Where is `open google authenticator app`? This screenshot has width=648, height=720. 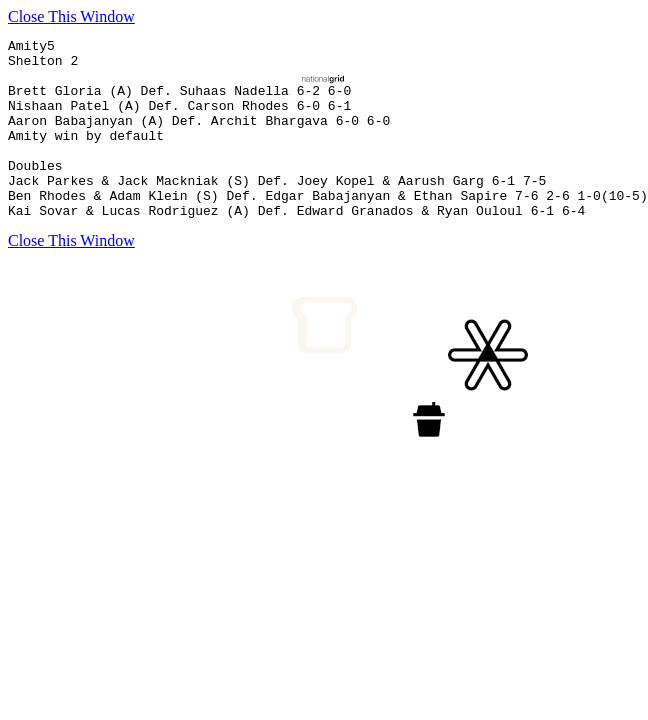
open google authenticator app is located at coordinates (488, 355).